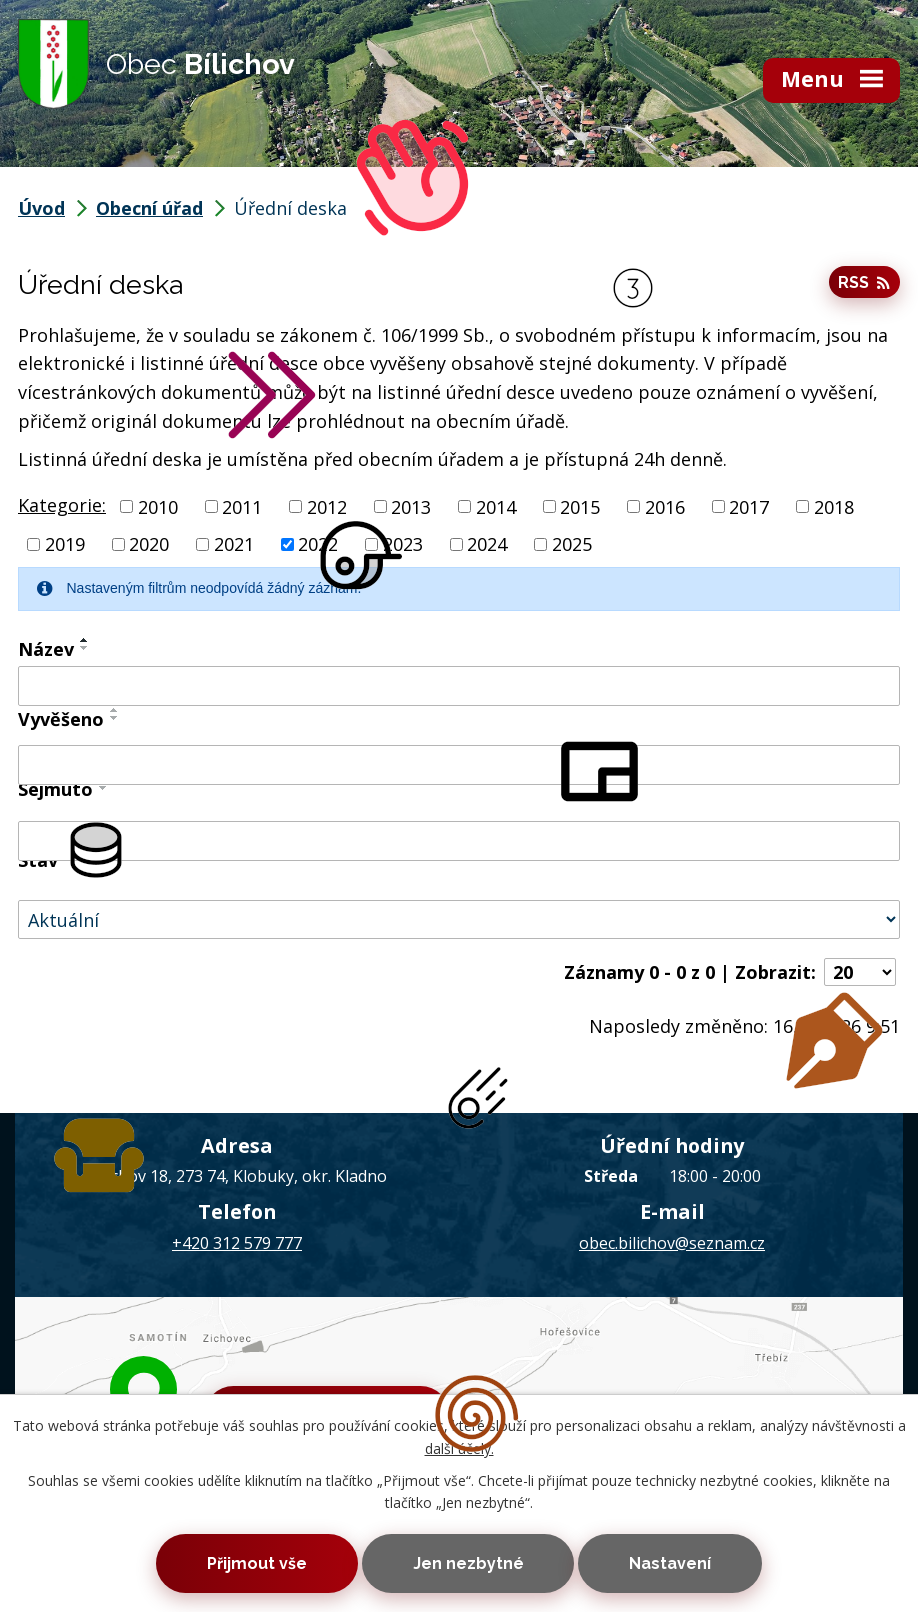 This screenshot has height=1612, width=918. What do you see at coordinates (268, 395) in the screenshot?
I see `skip forward or advance to next item` at bounding box center [268, 395].